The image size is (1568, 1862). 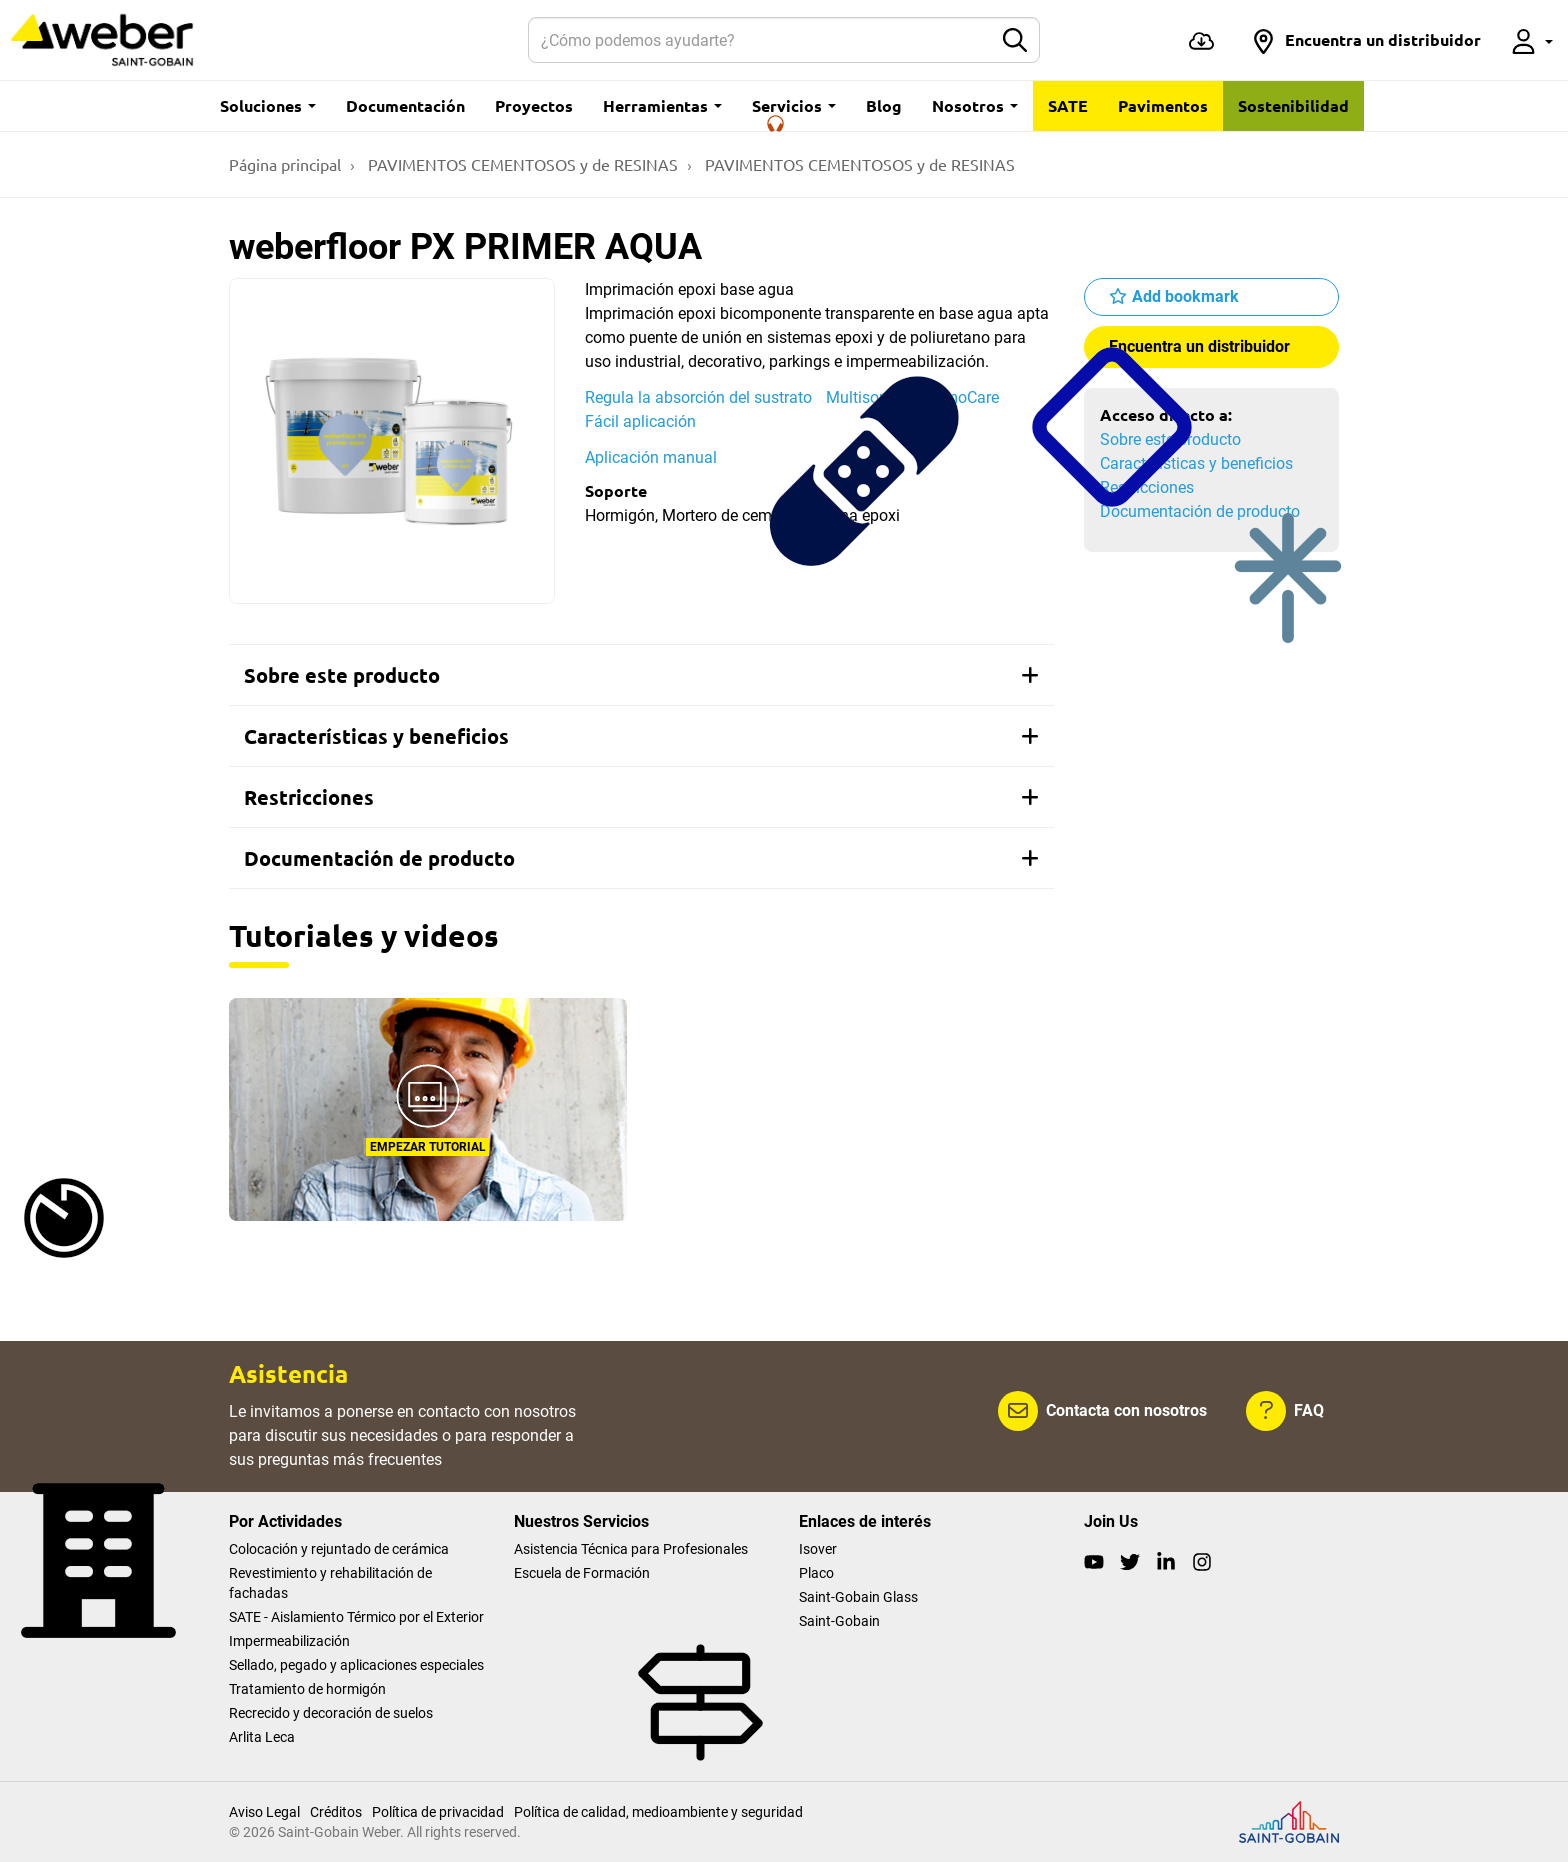 What do you see at coordinates (1288, 578) in the screenshot?
I see `link to linktree profile` at bounding box center [1288, 578].